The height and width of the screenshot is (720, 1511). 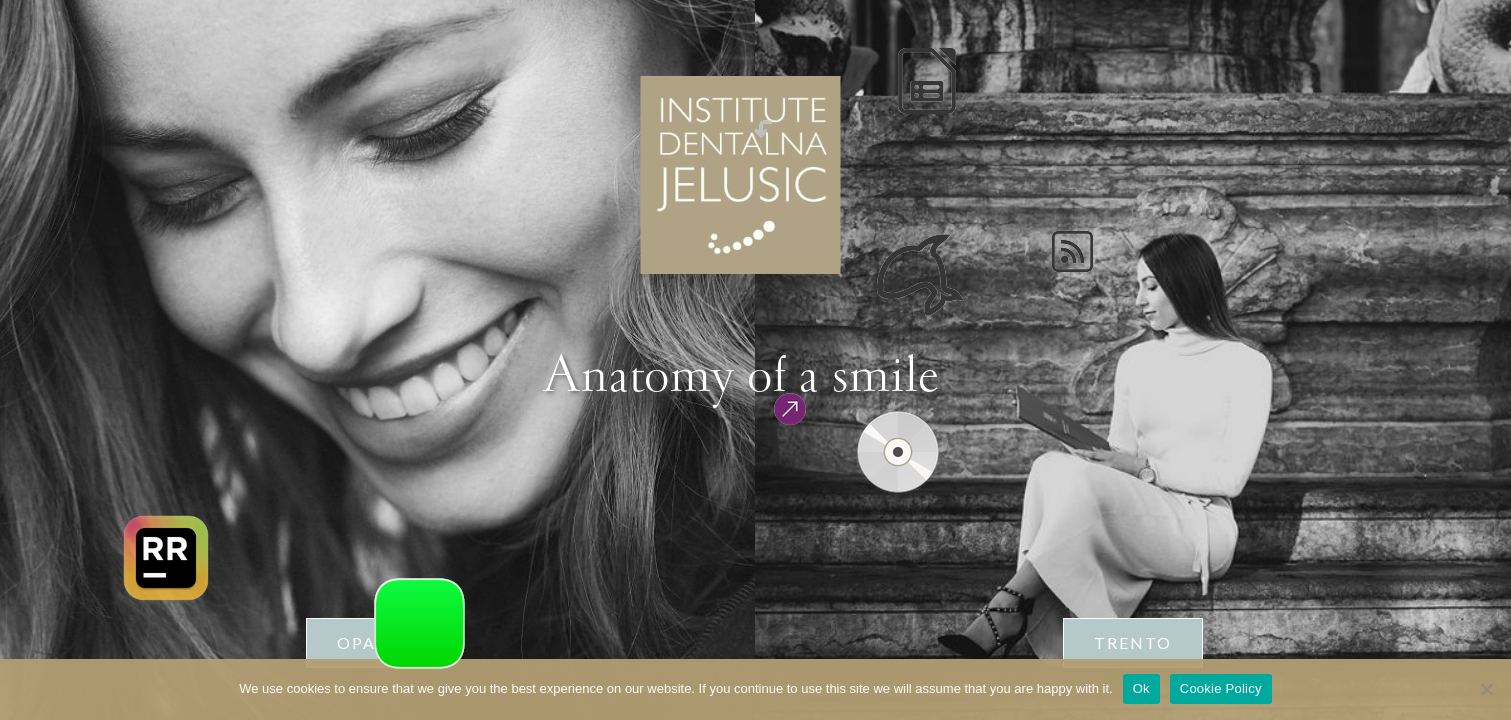 I want to click on indicates a symbolic link or shortcut to another file, so click(x=790, y=409).